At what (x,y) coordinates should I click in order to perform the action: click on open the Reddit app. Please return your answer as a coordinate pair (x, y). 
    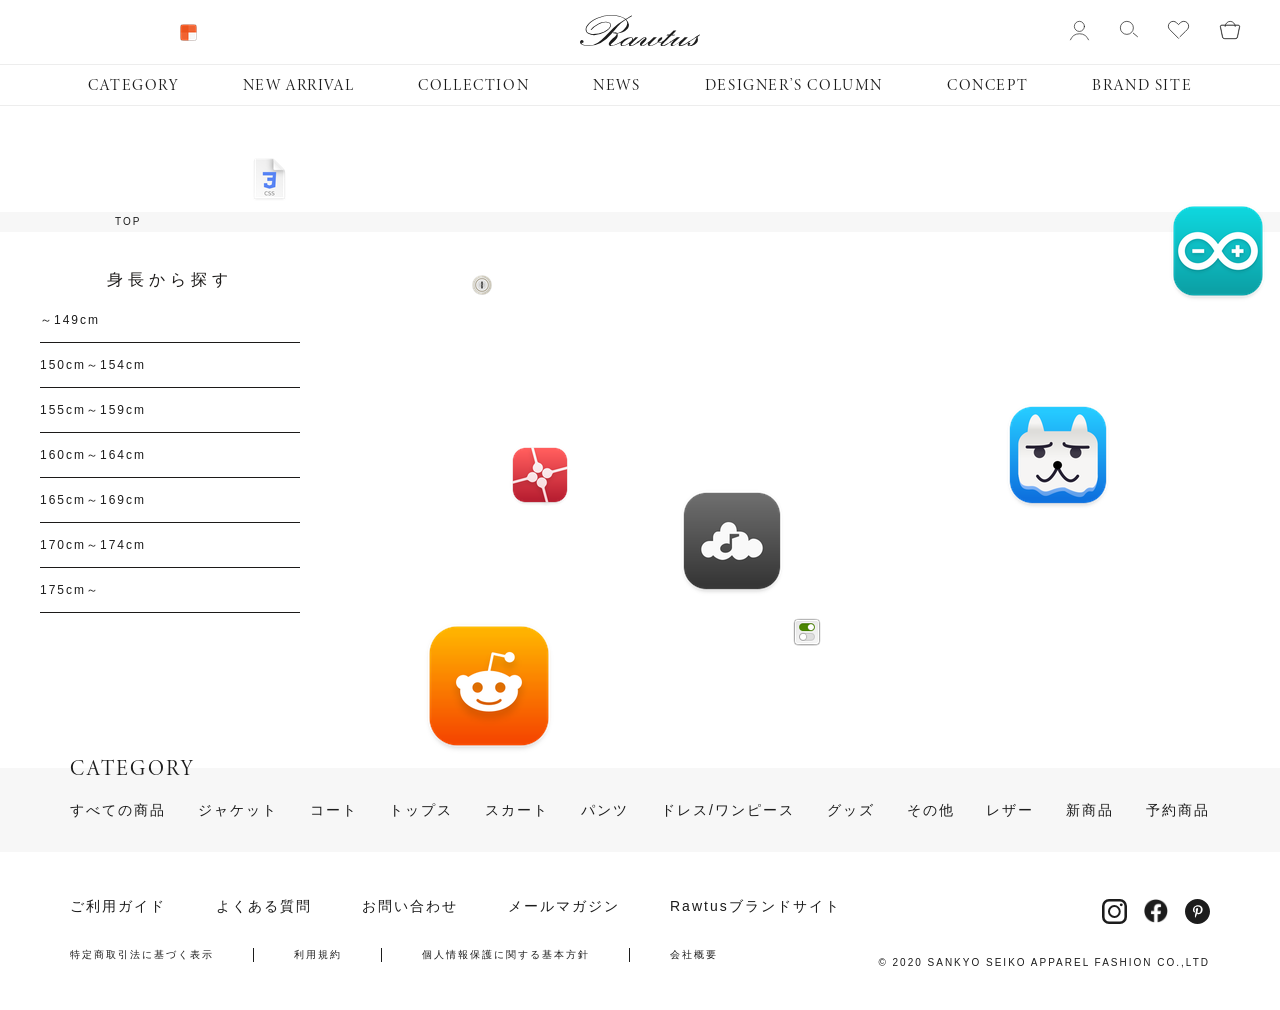
    Looking at the image, I should click on (489, 686).